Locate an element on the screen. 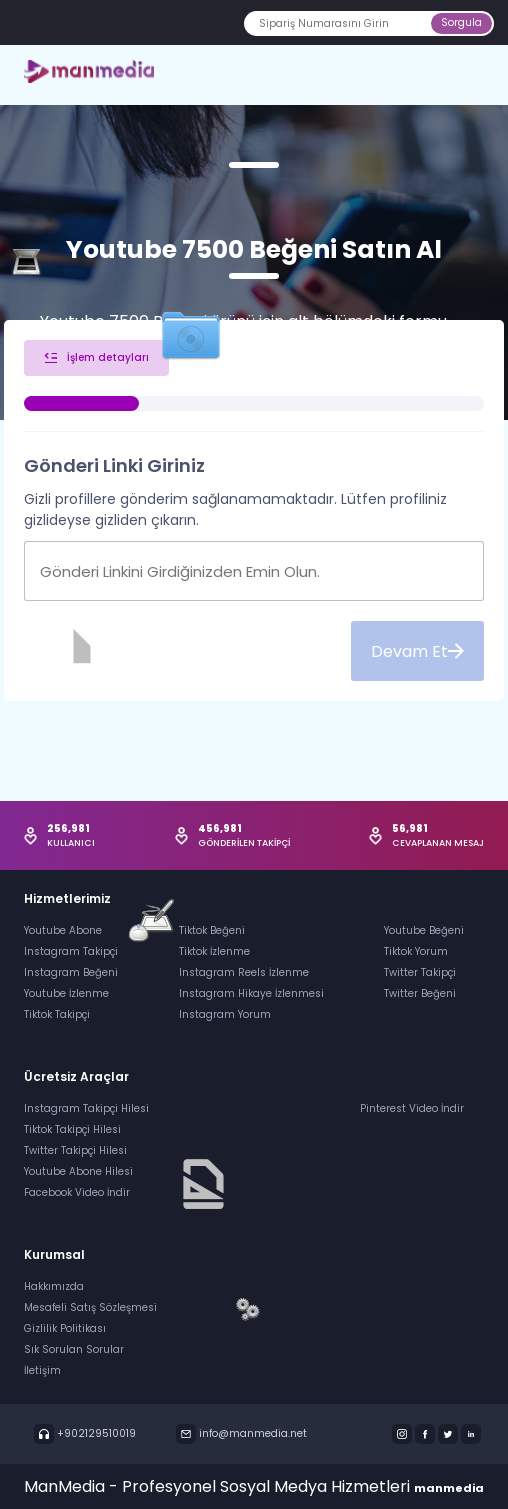 Image resolution: width=508 pixels, height=1509 pixels. access scanner device settings is located at coordinates (27, 263).